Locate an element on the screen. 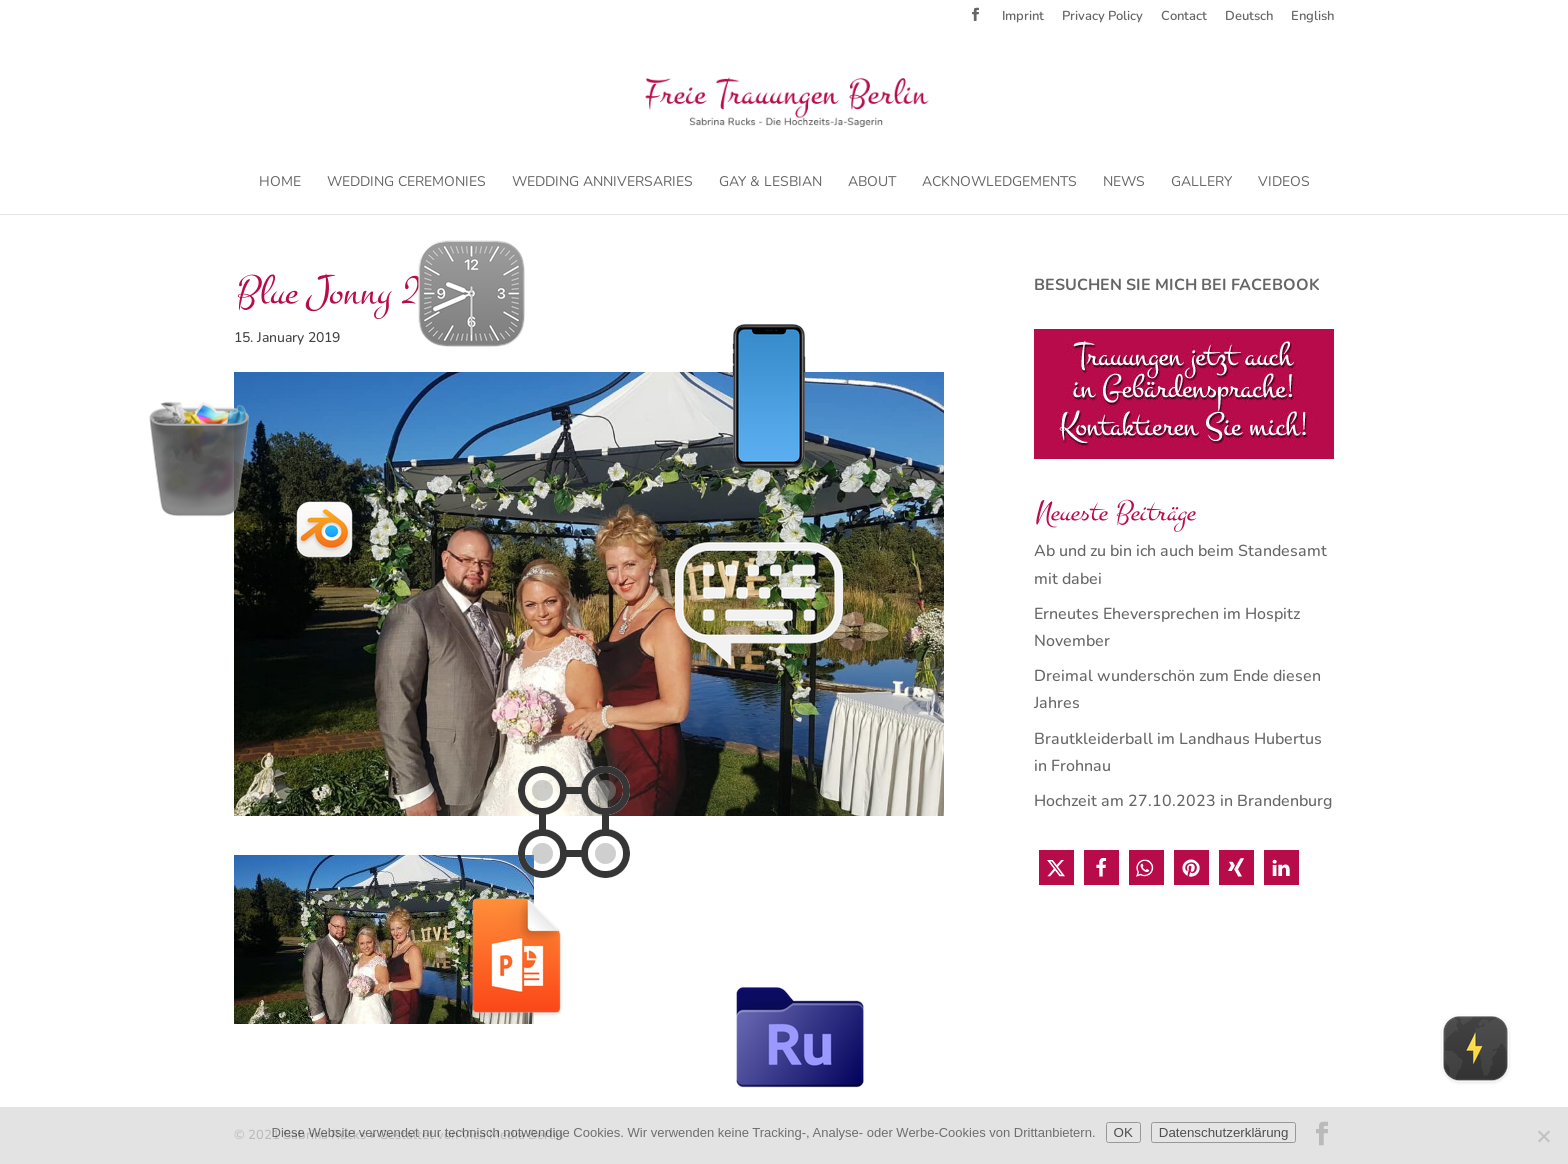 The width and height of the screenshot is (1568, 1164). iPhone XR device icon is located at coordinates (769, 398).